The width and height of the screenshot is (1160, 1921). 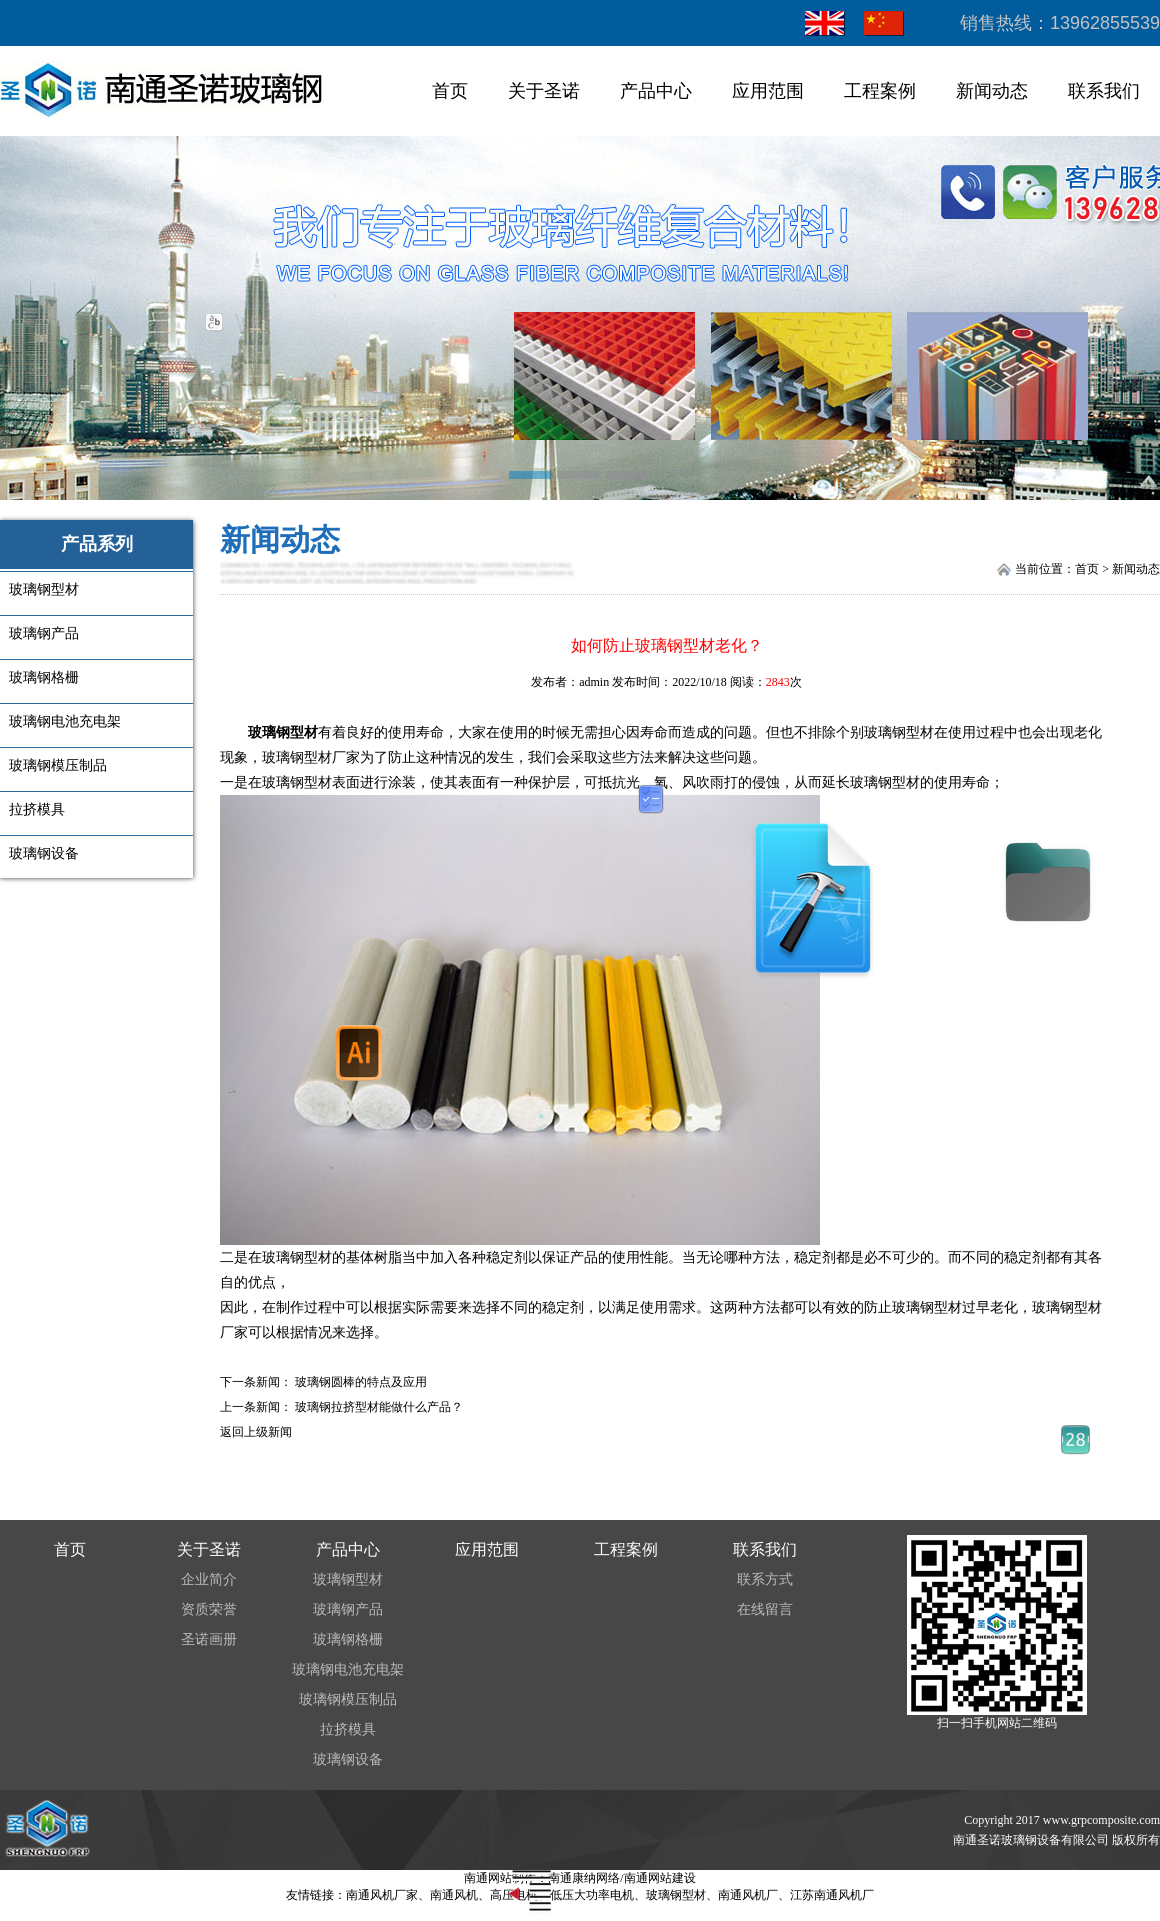 I want to click on open an Adobe Illustrator file, so click(x=359, y=1053).